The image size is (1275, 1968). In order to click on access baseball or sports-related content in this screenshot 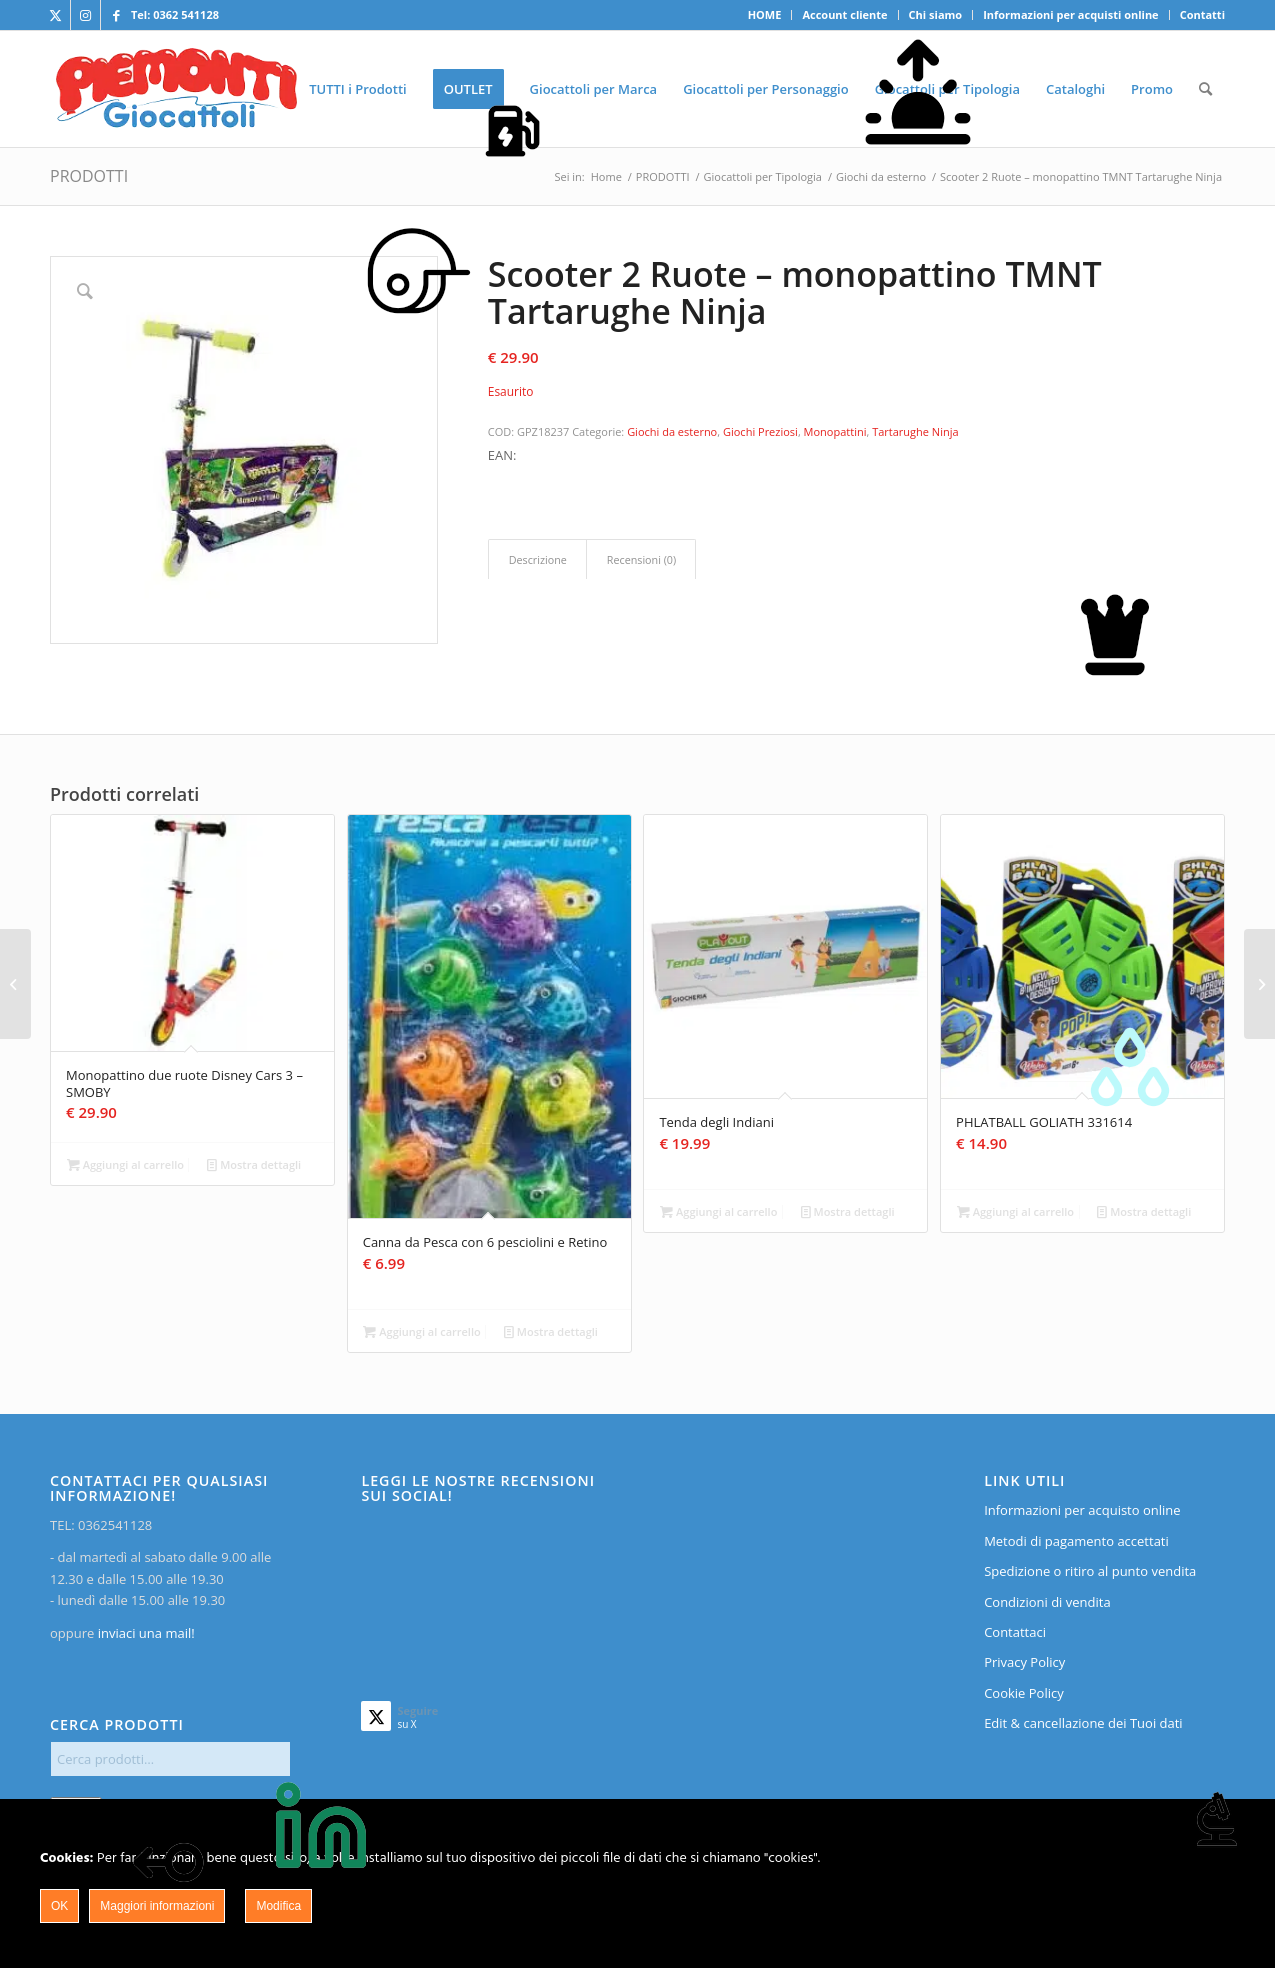, I will do `click(415, 272)`.